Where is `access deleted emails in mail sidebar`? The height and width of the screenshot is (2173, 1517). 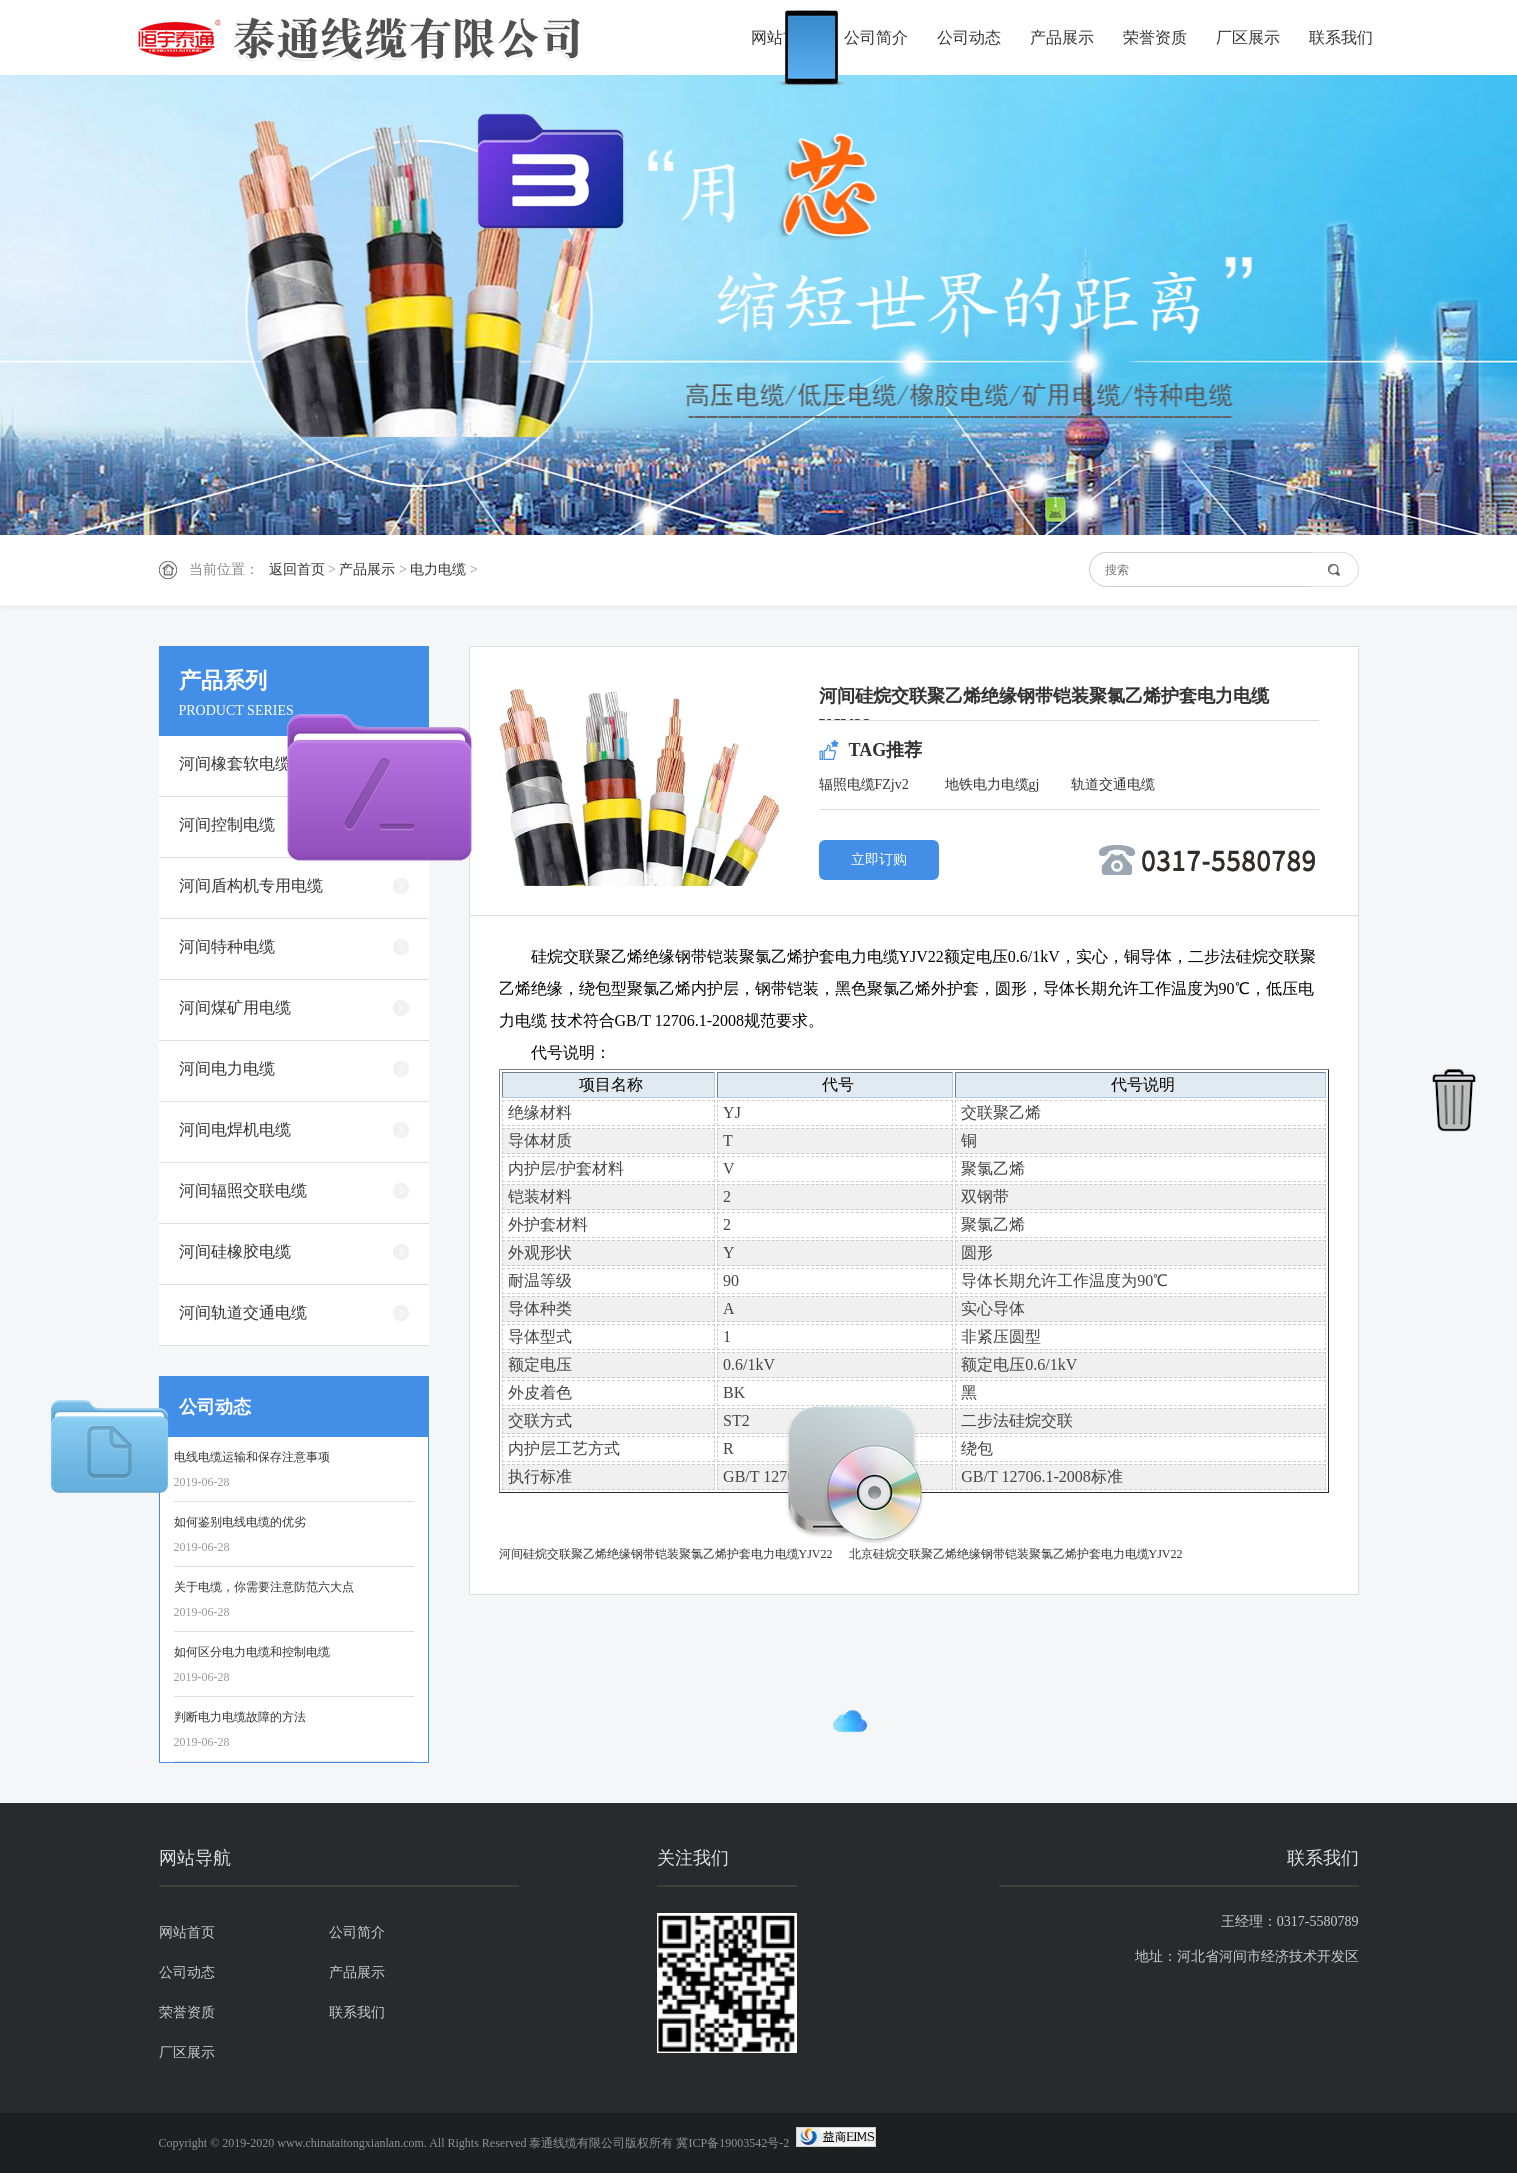
access deleted emails in mail sidebar is located at coordinates (1454, 1100).